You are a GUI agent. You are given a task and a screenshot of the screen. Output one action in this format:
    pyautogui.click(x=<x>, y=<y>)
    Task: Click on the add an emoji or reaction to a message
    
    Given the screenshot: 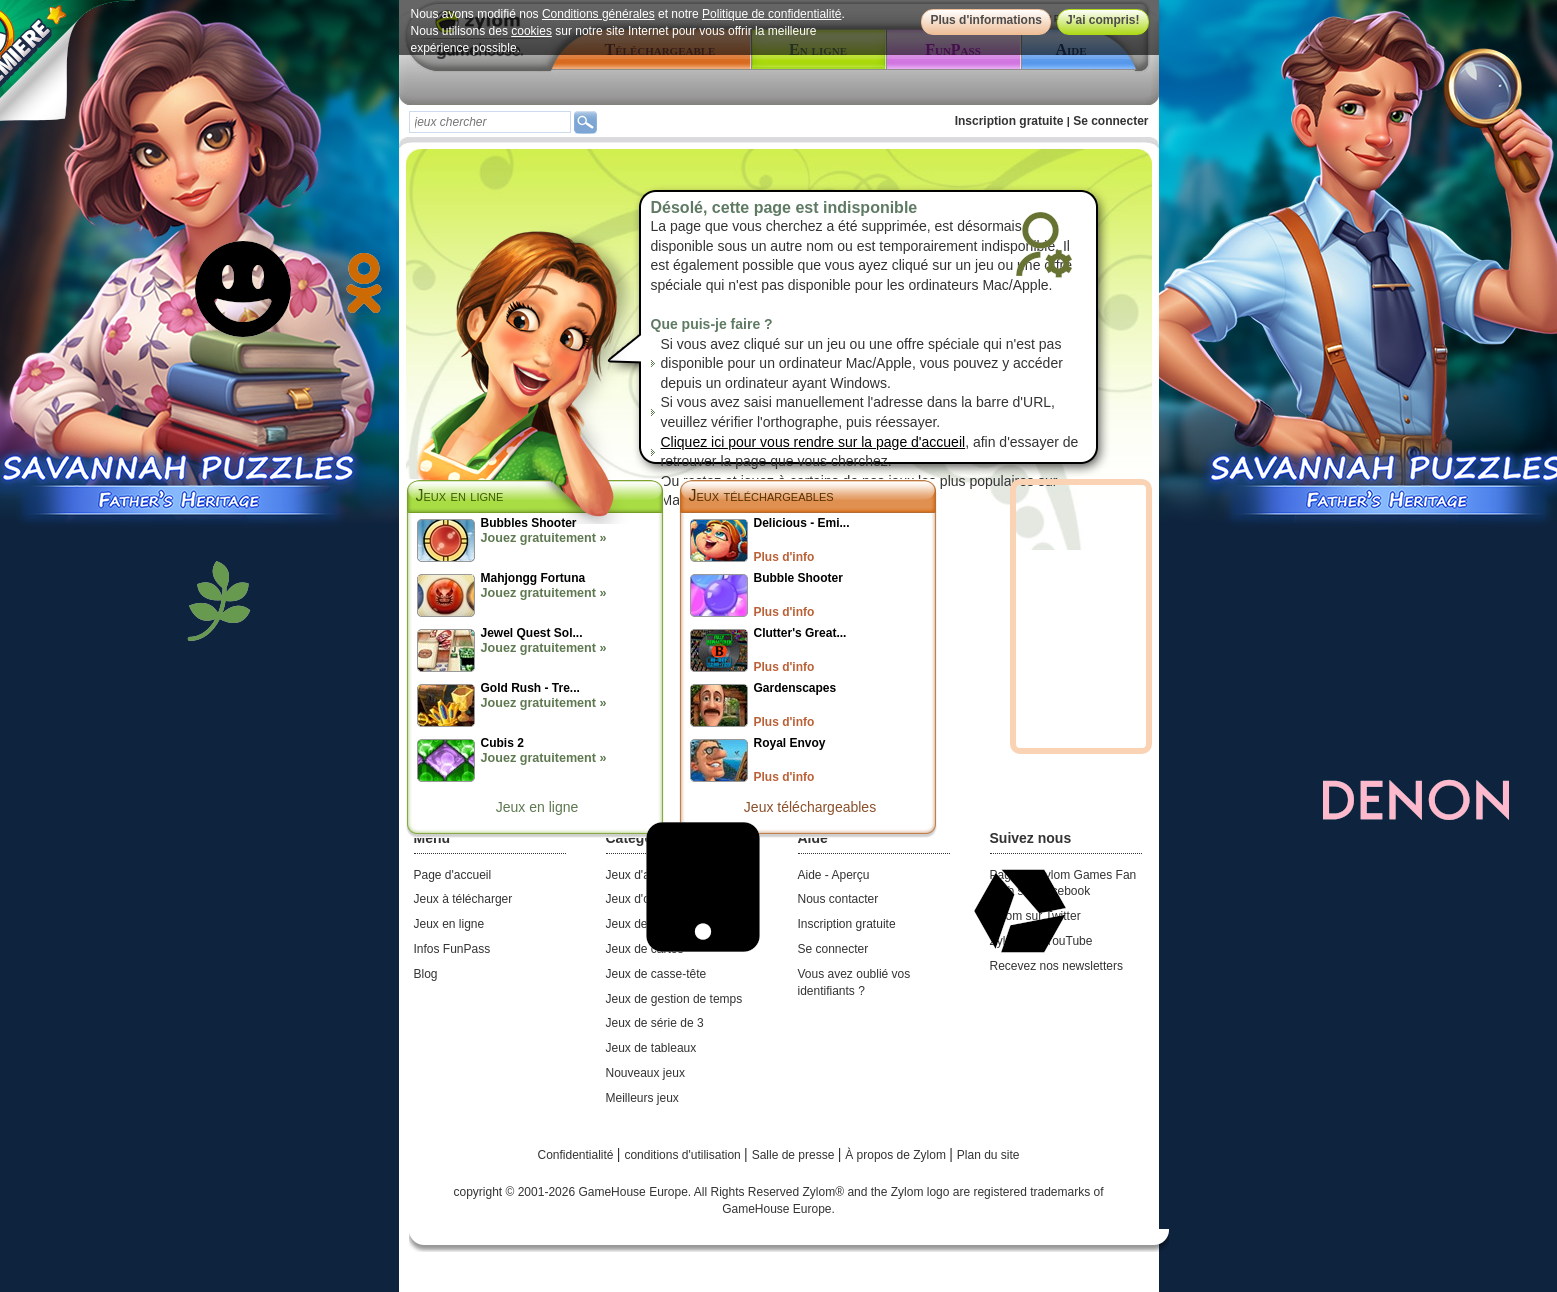 What is the action you would take?
    pyautogui.click(x=243, y=289)
    